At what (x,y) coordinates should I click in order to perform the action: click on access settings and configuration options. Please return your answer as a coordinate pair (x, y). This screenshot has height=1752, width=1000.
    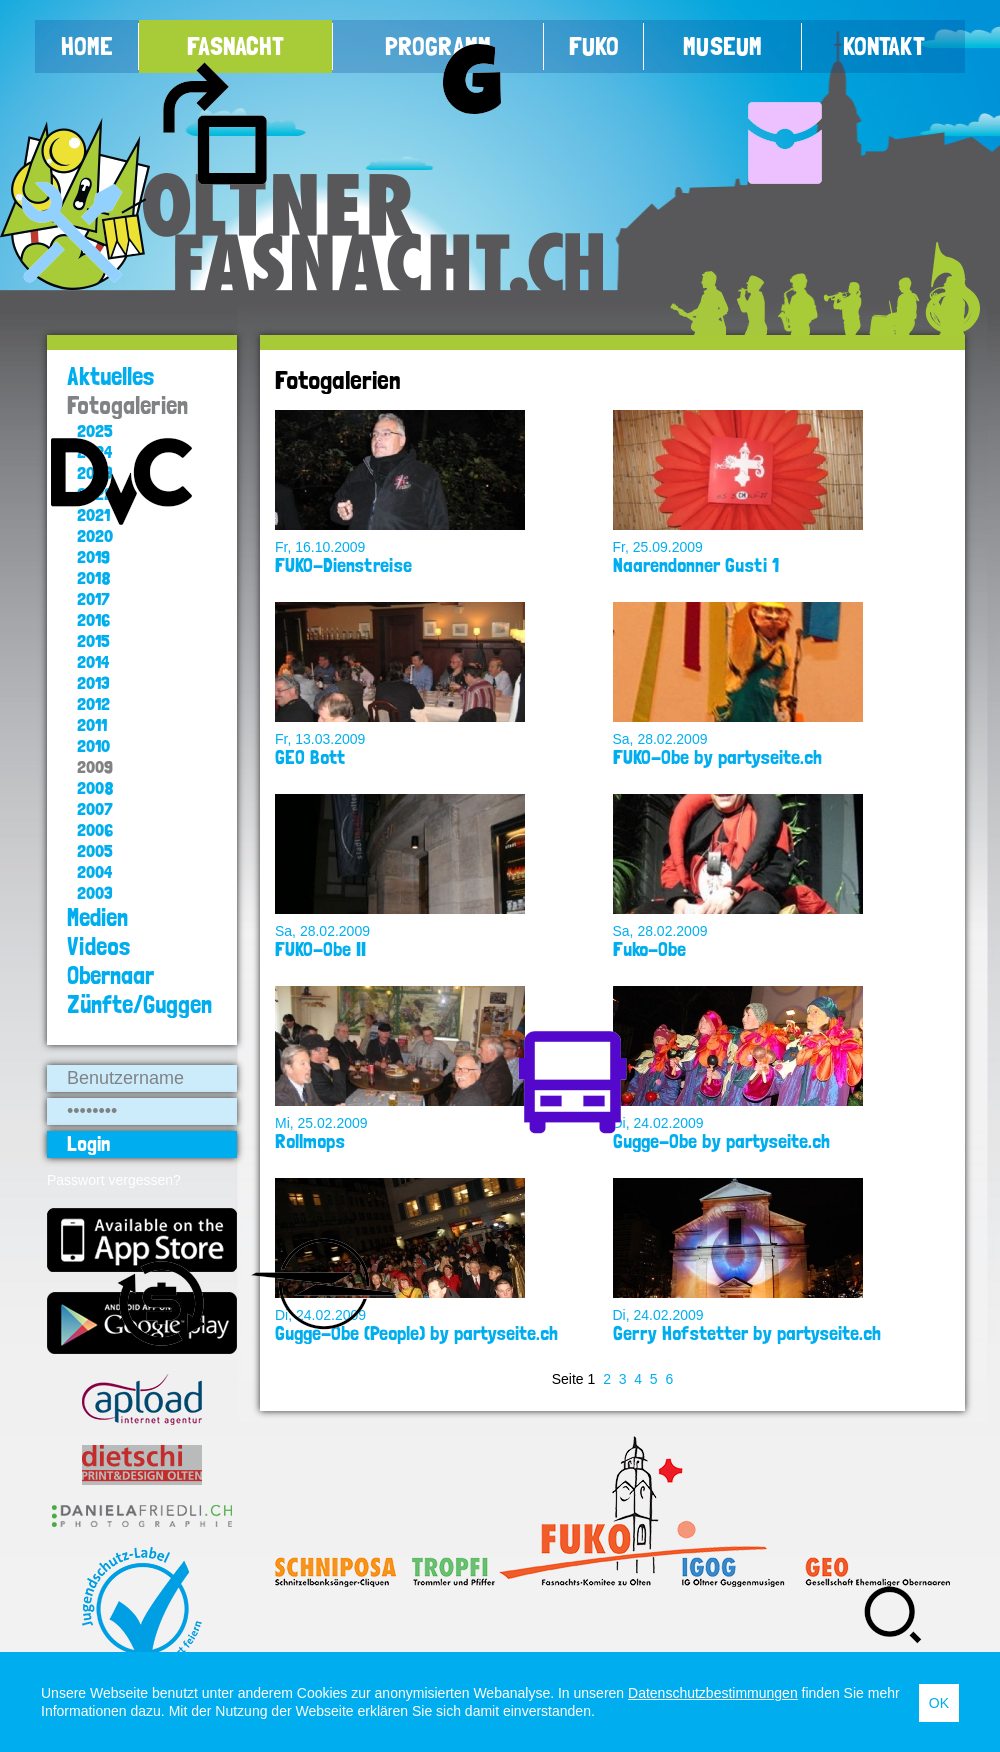
    Looking at the image, I should click on (74, 234).